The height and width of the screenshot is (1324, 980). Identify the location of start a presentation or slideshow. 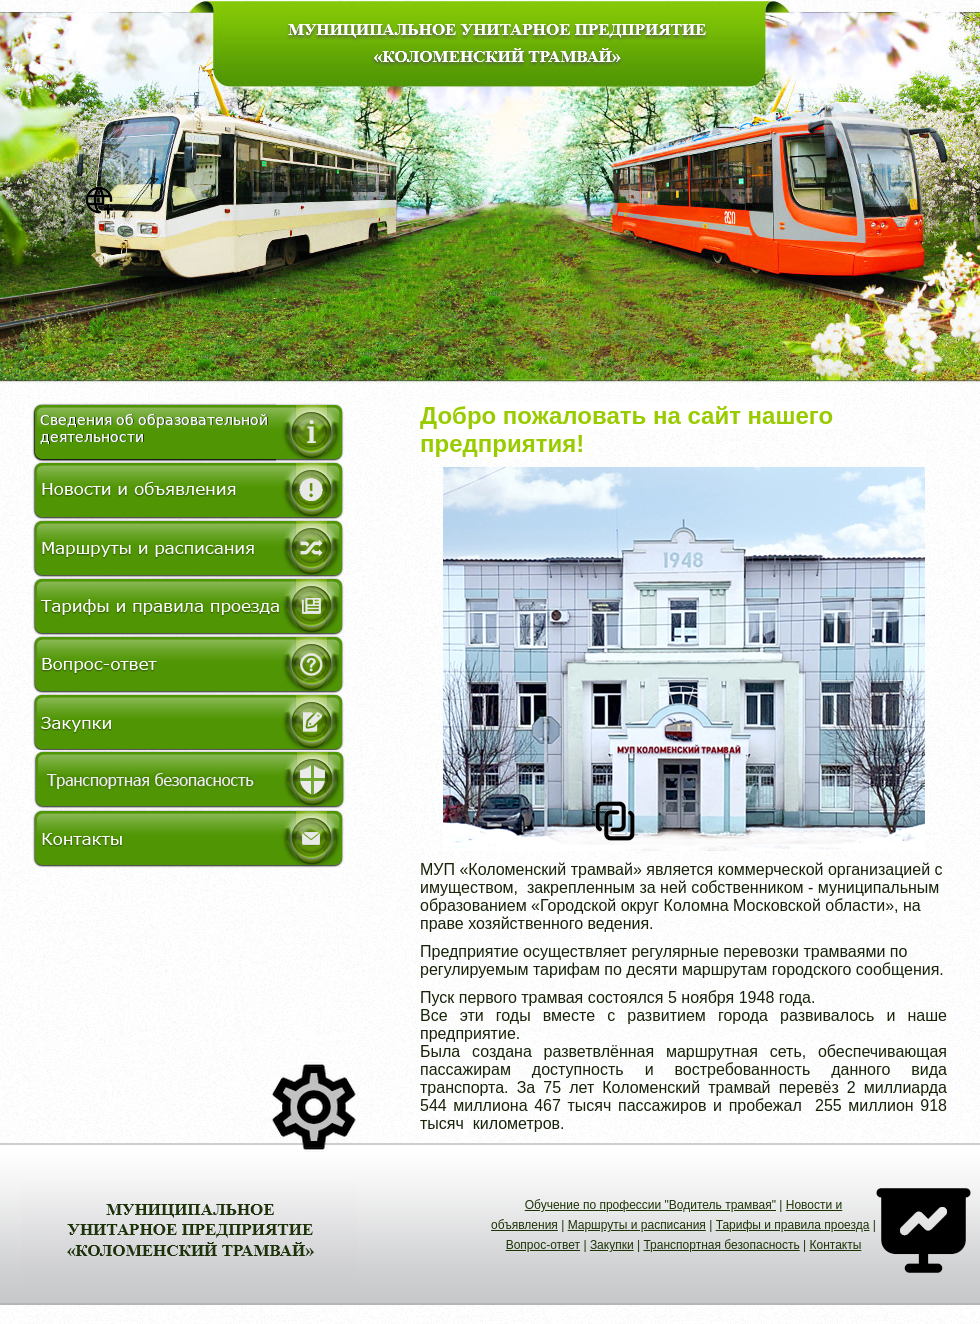
(923, 1230).